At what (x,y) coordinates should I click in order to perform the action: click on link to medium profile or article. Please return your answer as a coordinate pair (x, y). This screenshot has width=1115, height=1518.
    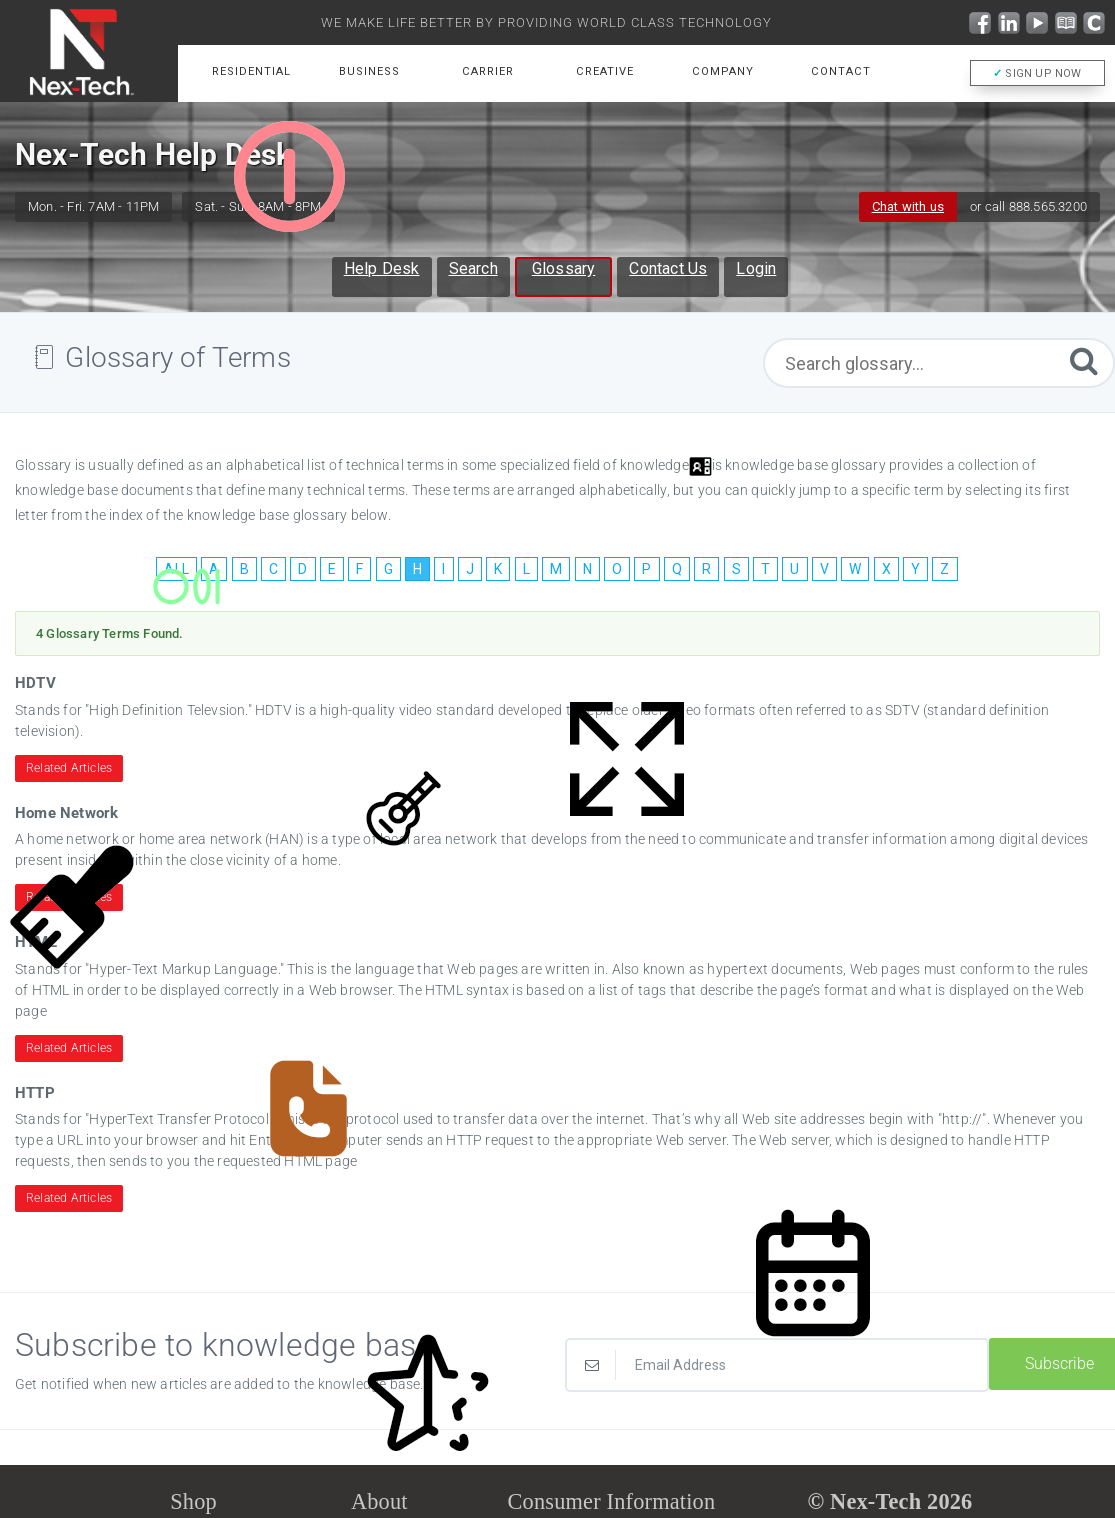
    Looking at the image, I should click on (186, 586).